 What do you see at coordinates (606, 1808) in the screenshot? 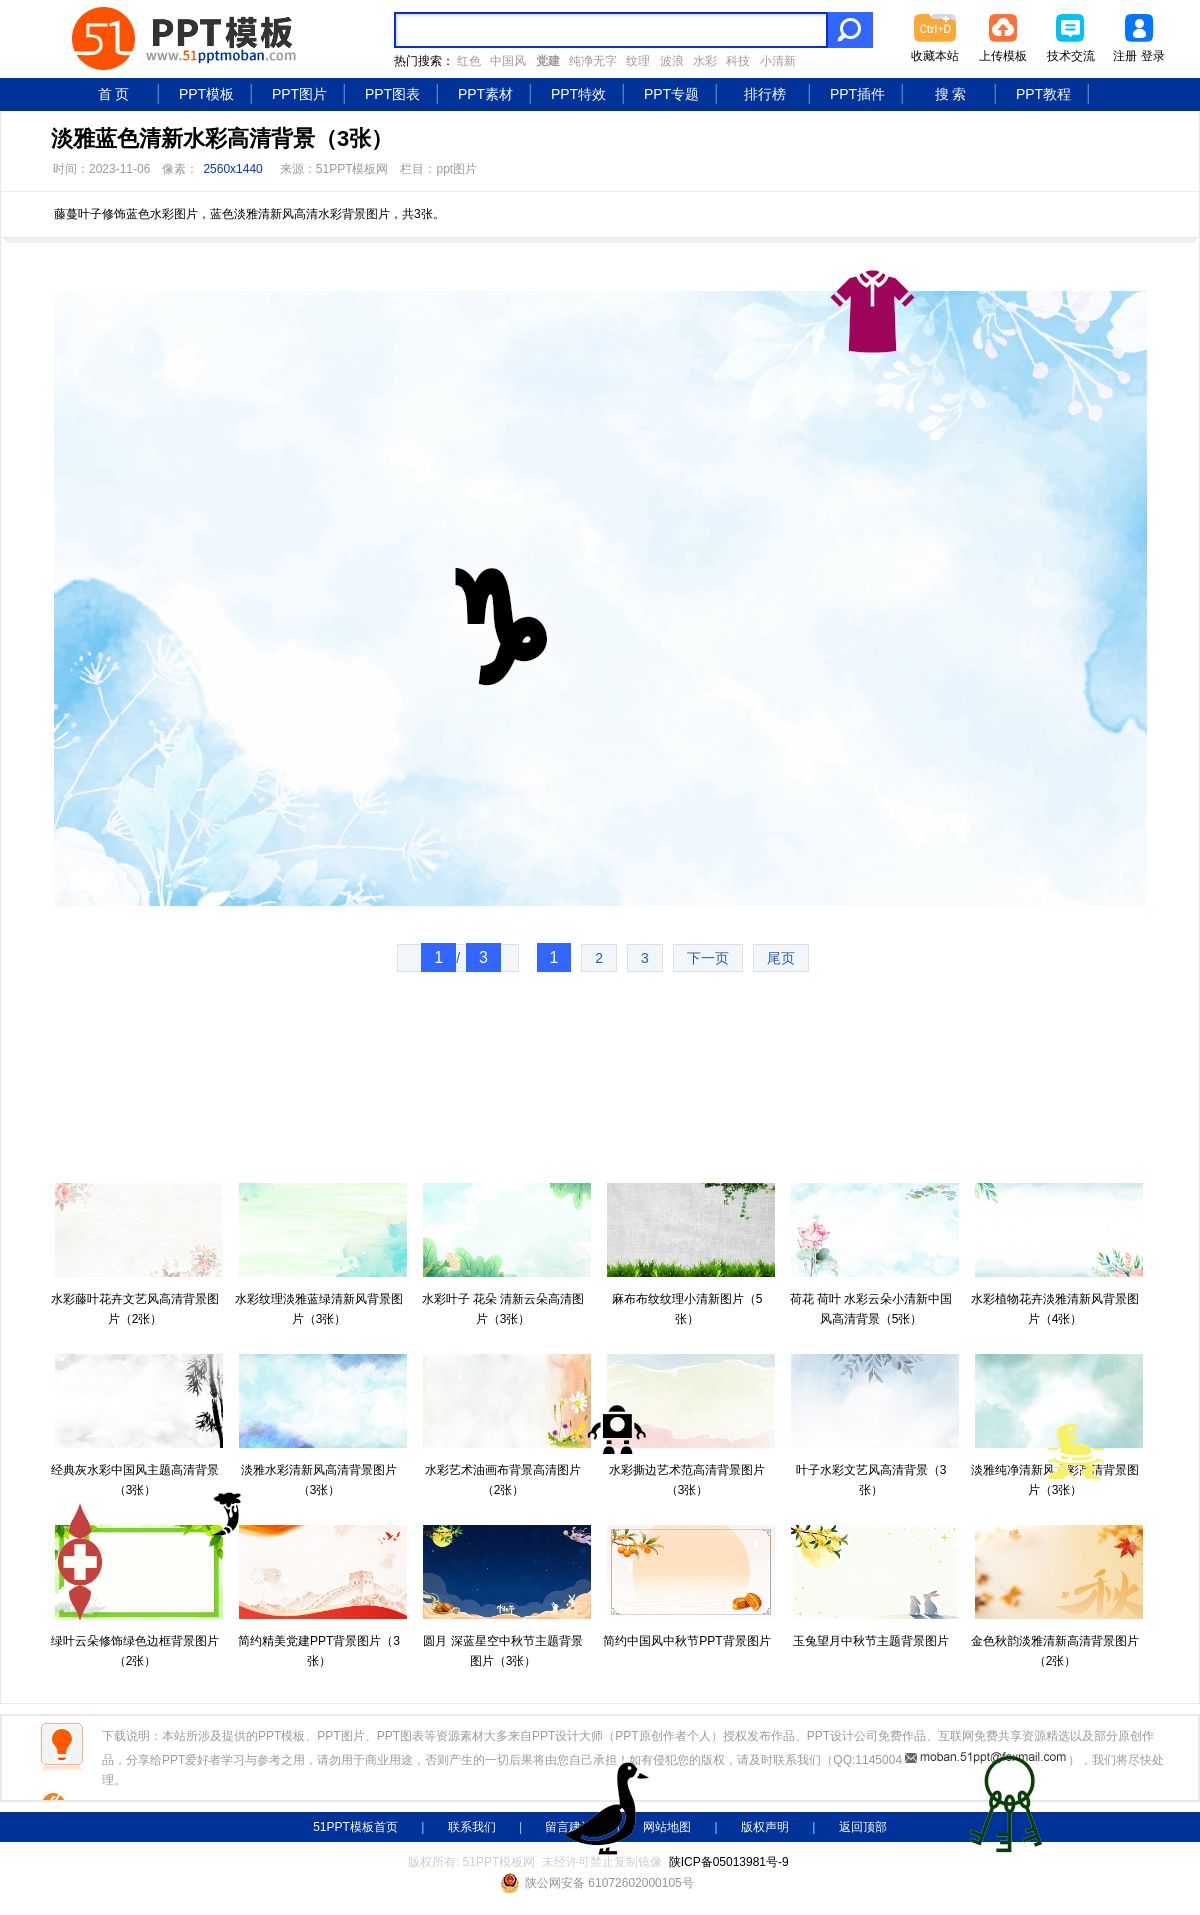
I see `goose character or mascot icon` at bounding box center [606, 1808].